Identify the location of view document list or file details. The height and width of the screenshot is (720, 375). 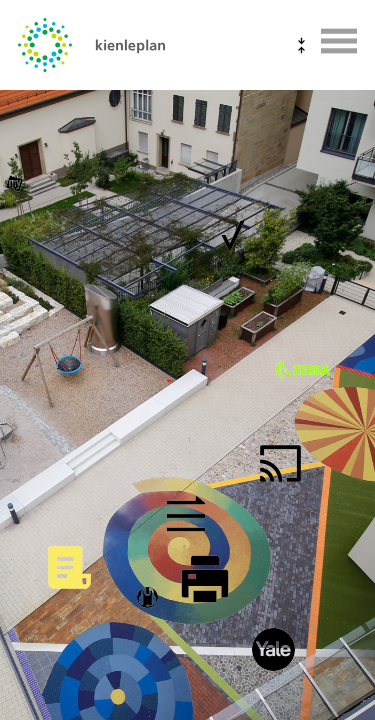
(69, 567).